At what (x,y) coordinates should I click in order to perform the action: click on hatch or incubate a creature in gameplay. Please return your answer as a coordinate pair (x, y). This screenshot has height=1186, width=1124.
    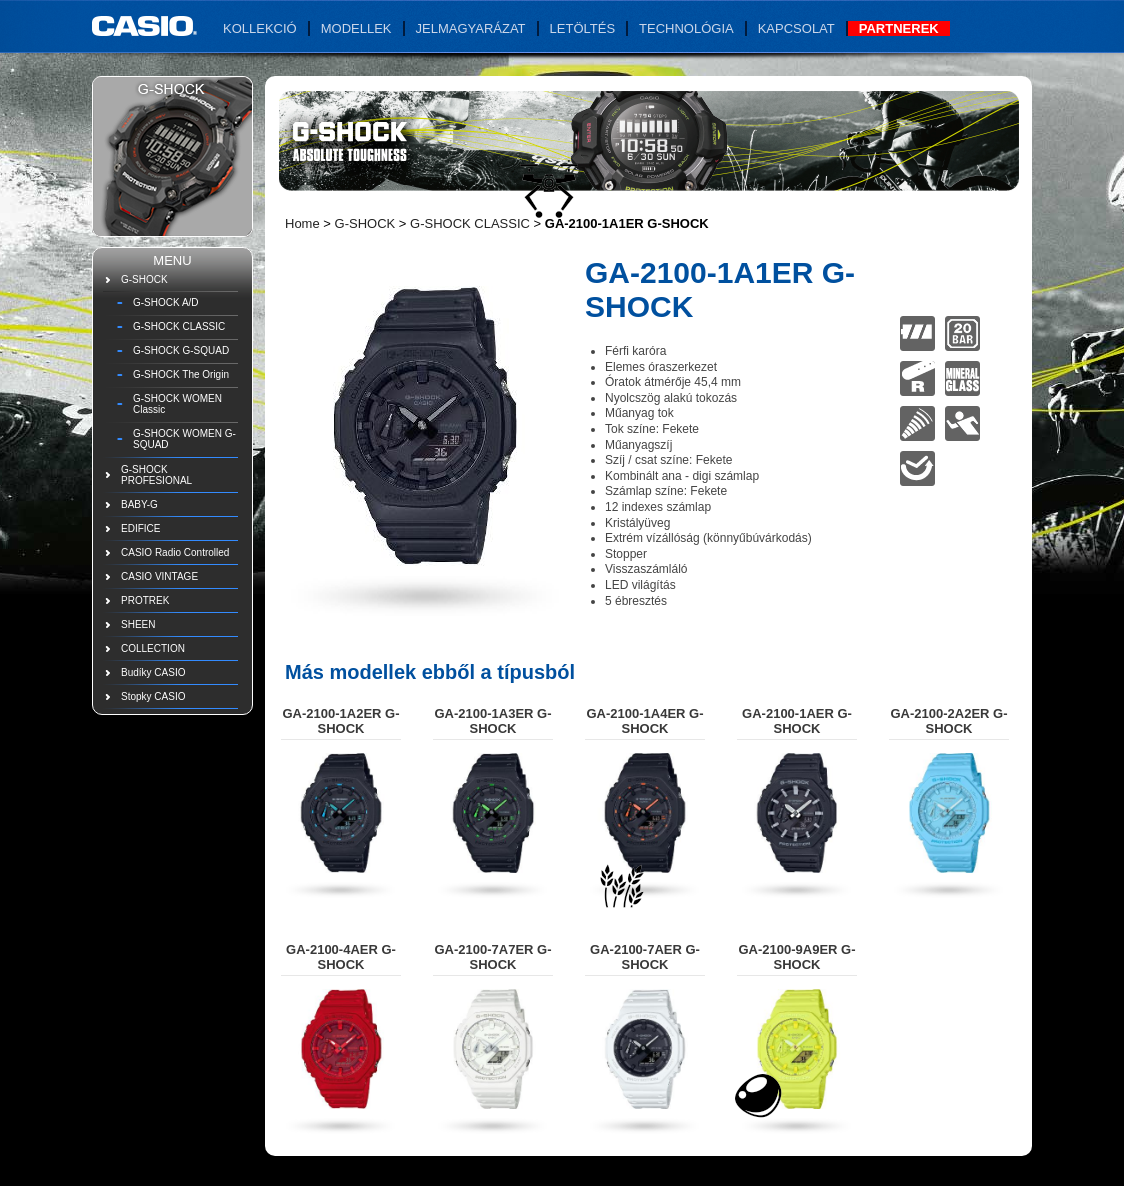
    Looking at the image, I should click on (758, 1096).